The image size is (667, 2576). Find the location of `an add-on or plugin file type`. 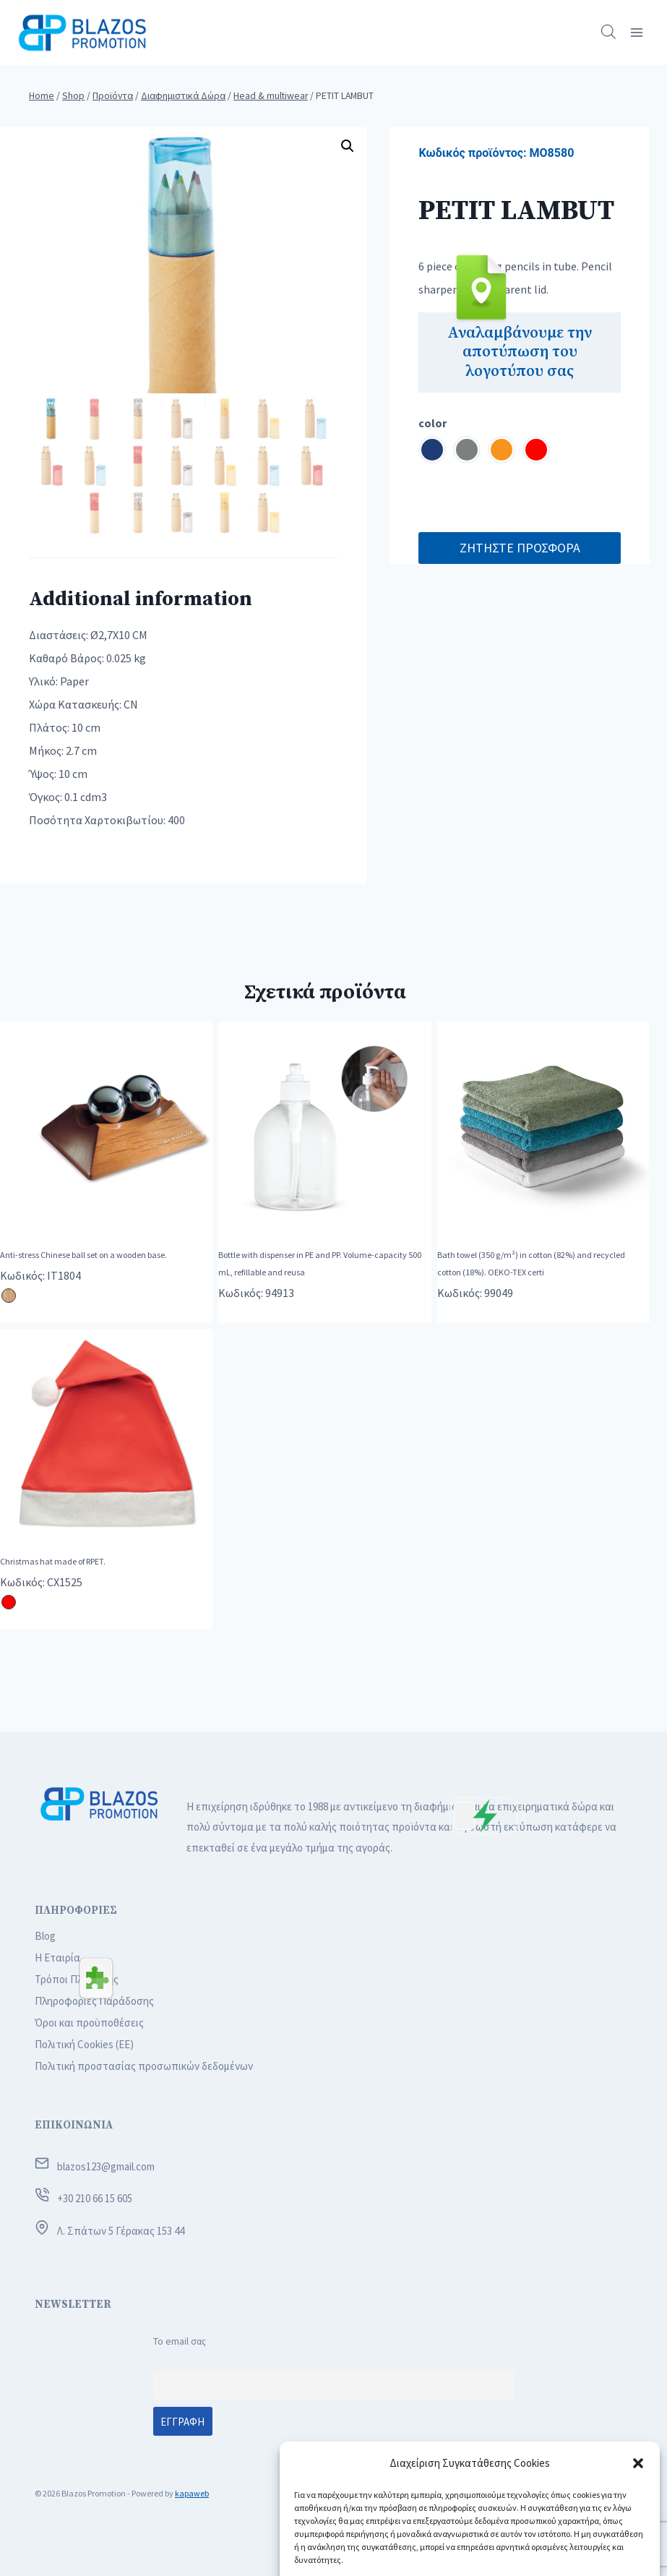

an add-on or plugin file type is located at coordinates (96, 1978).